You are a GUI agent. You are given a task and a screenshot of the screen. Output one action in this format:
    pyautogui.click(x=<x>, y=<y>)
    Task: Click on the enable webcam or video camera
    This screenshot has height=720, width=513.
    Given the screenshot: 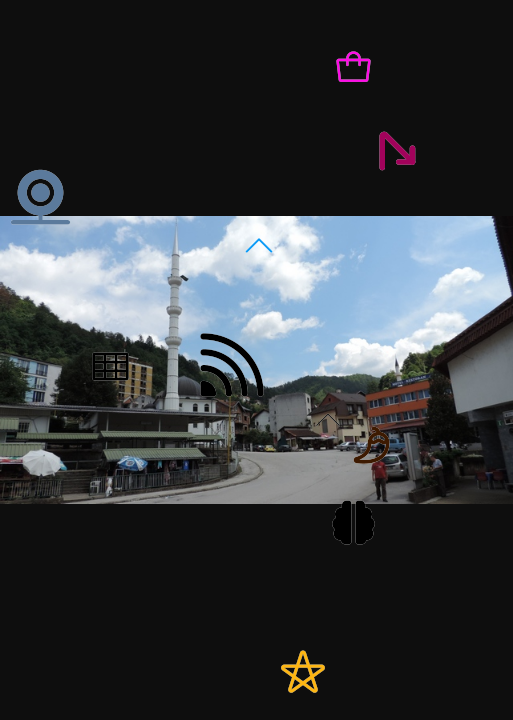 What is the action you would take?
    pyautogui.click(x=40, y=199)
    